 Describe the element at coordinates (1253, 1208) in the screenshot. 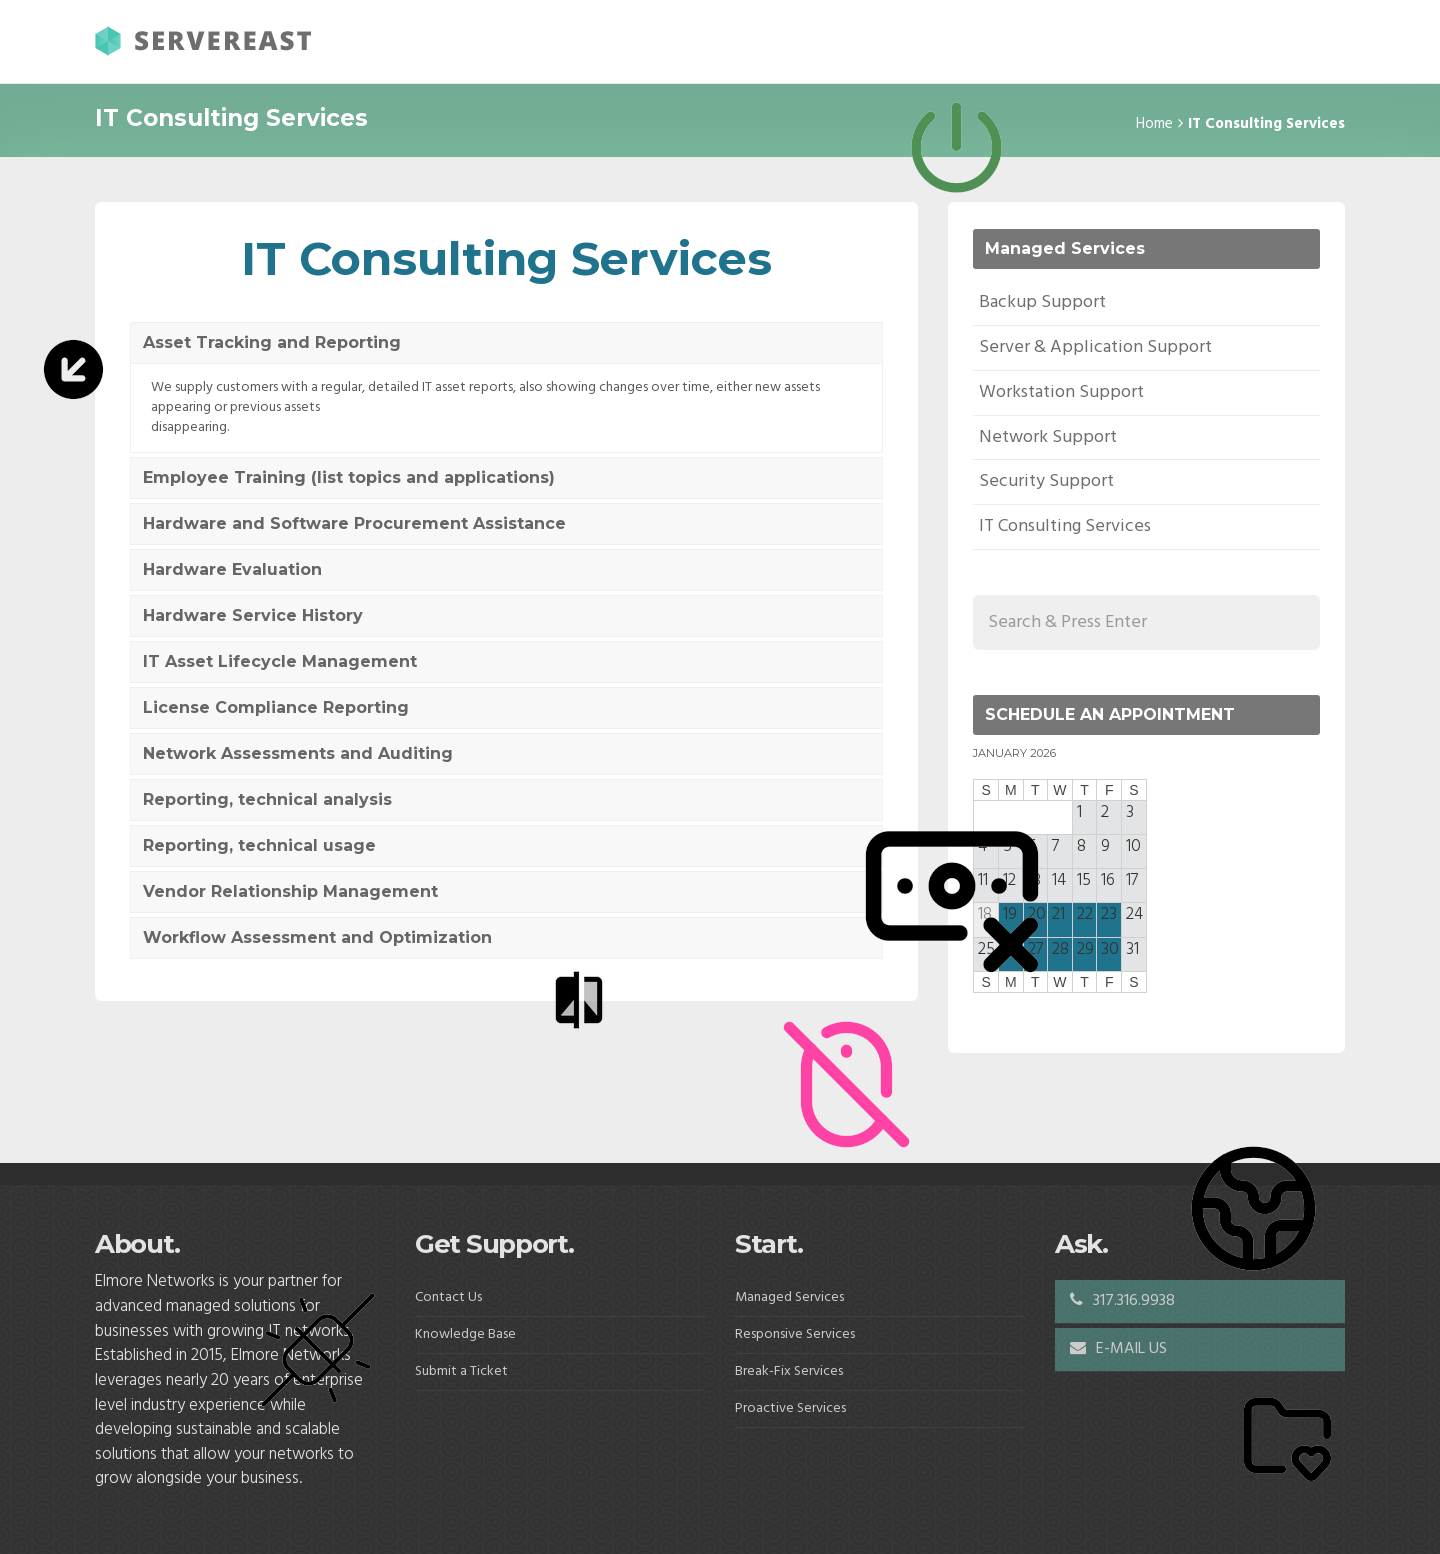

I see `switch to global or worldwide view` at that location.